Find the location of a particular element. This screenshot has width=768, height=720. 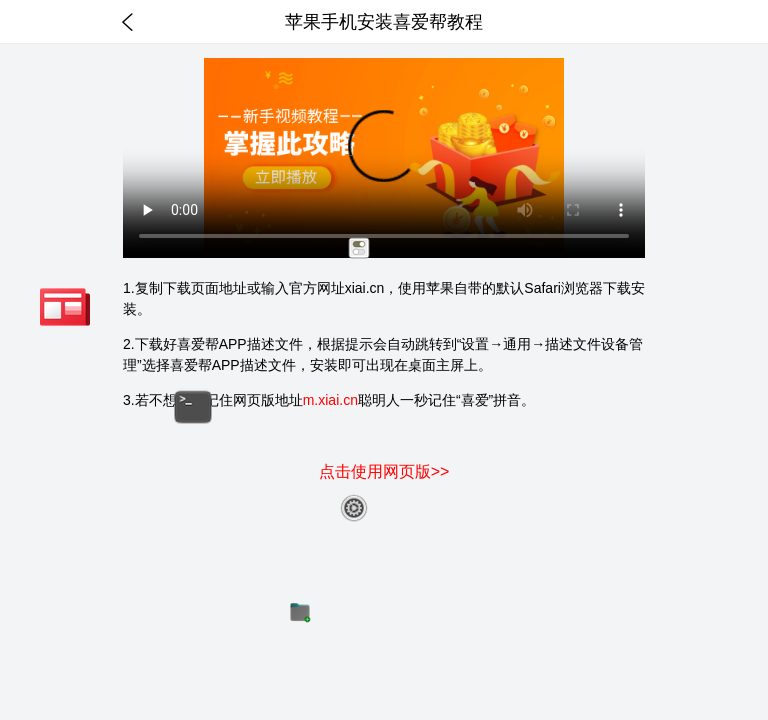

create a new folder is located at coordinates (300, 612).